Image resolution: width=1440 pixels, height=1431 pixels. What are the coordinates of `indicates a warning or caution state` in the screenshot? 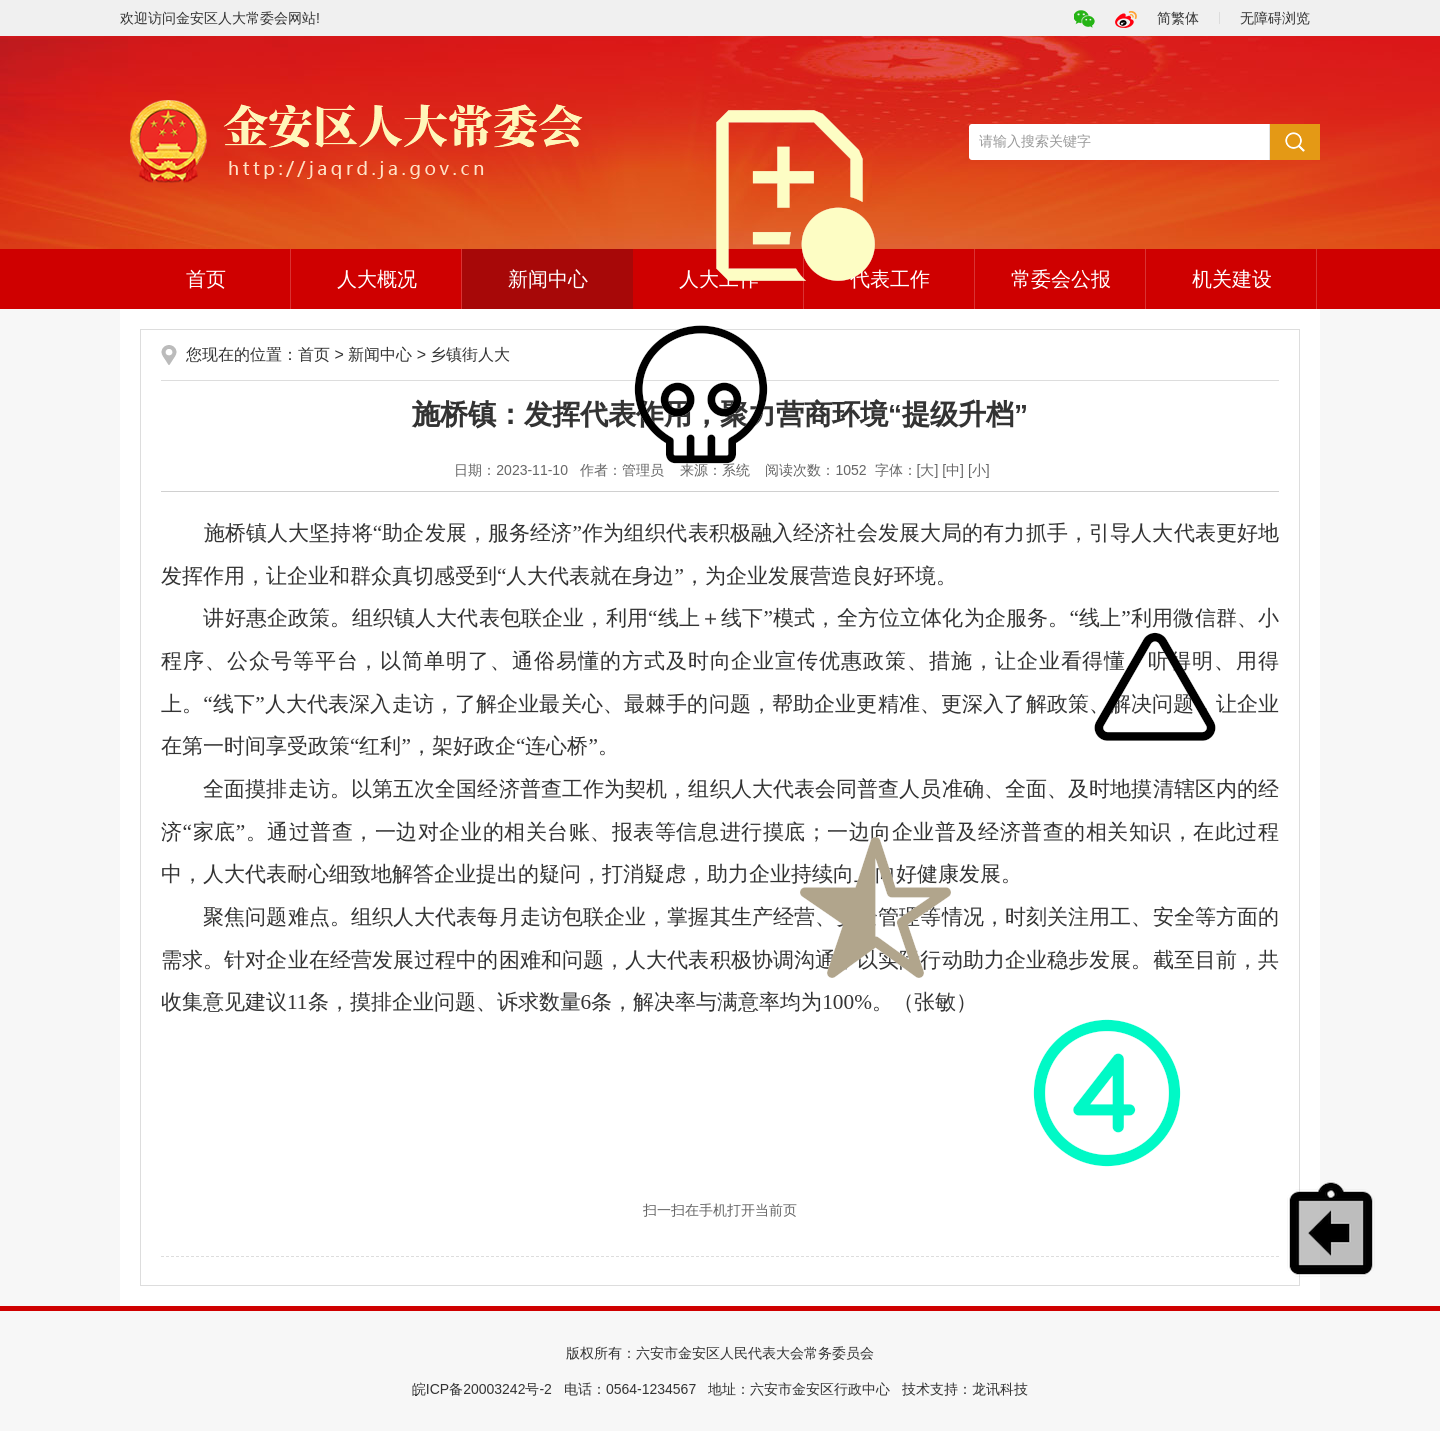 It's located at (1155, 689).